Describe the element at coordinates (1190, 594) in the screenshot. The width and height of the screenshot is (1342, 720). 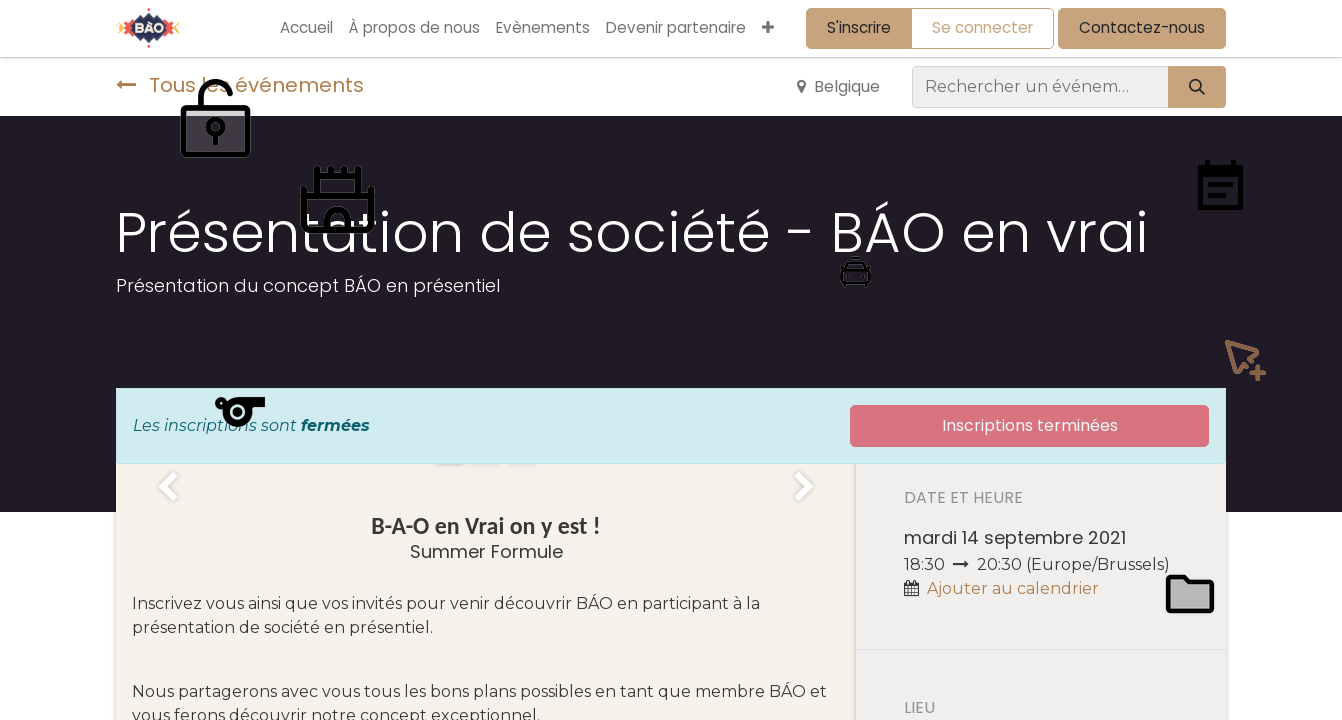
I see `access files and documents` at that location.